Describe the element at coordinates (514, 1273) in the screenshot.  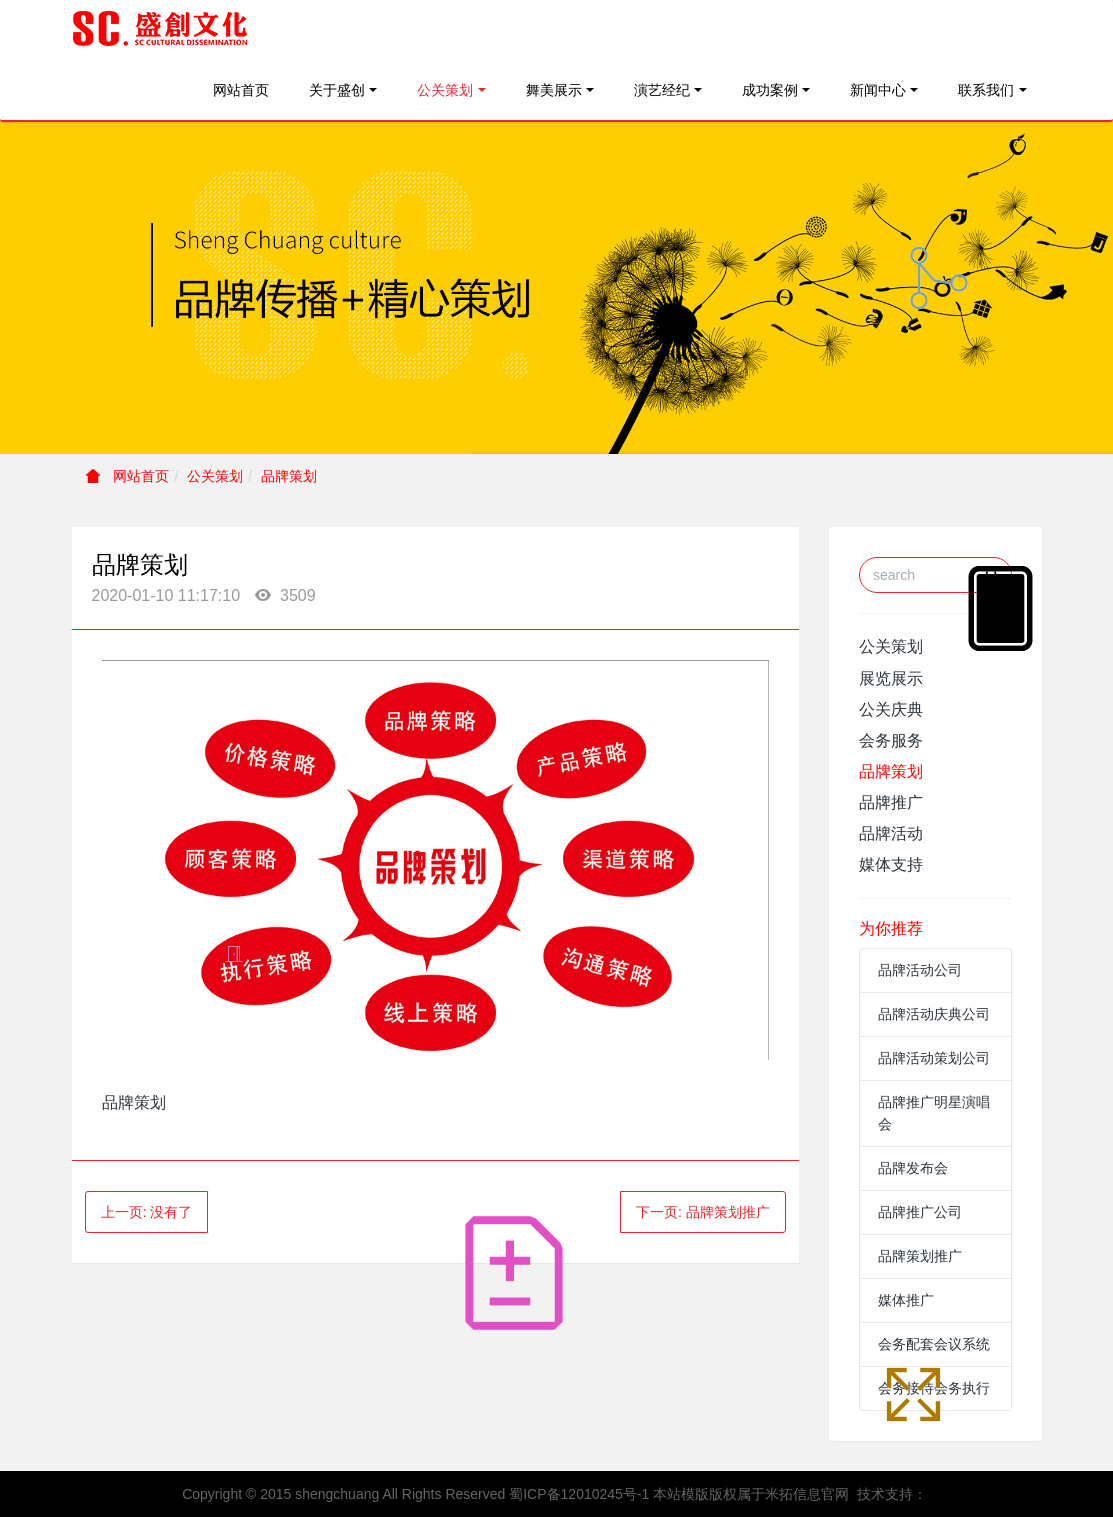
I see `request changes on a code review` at that location.